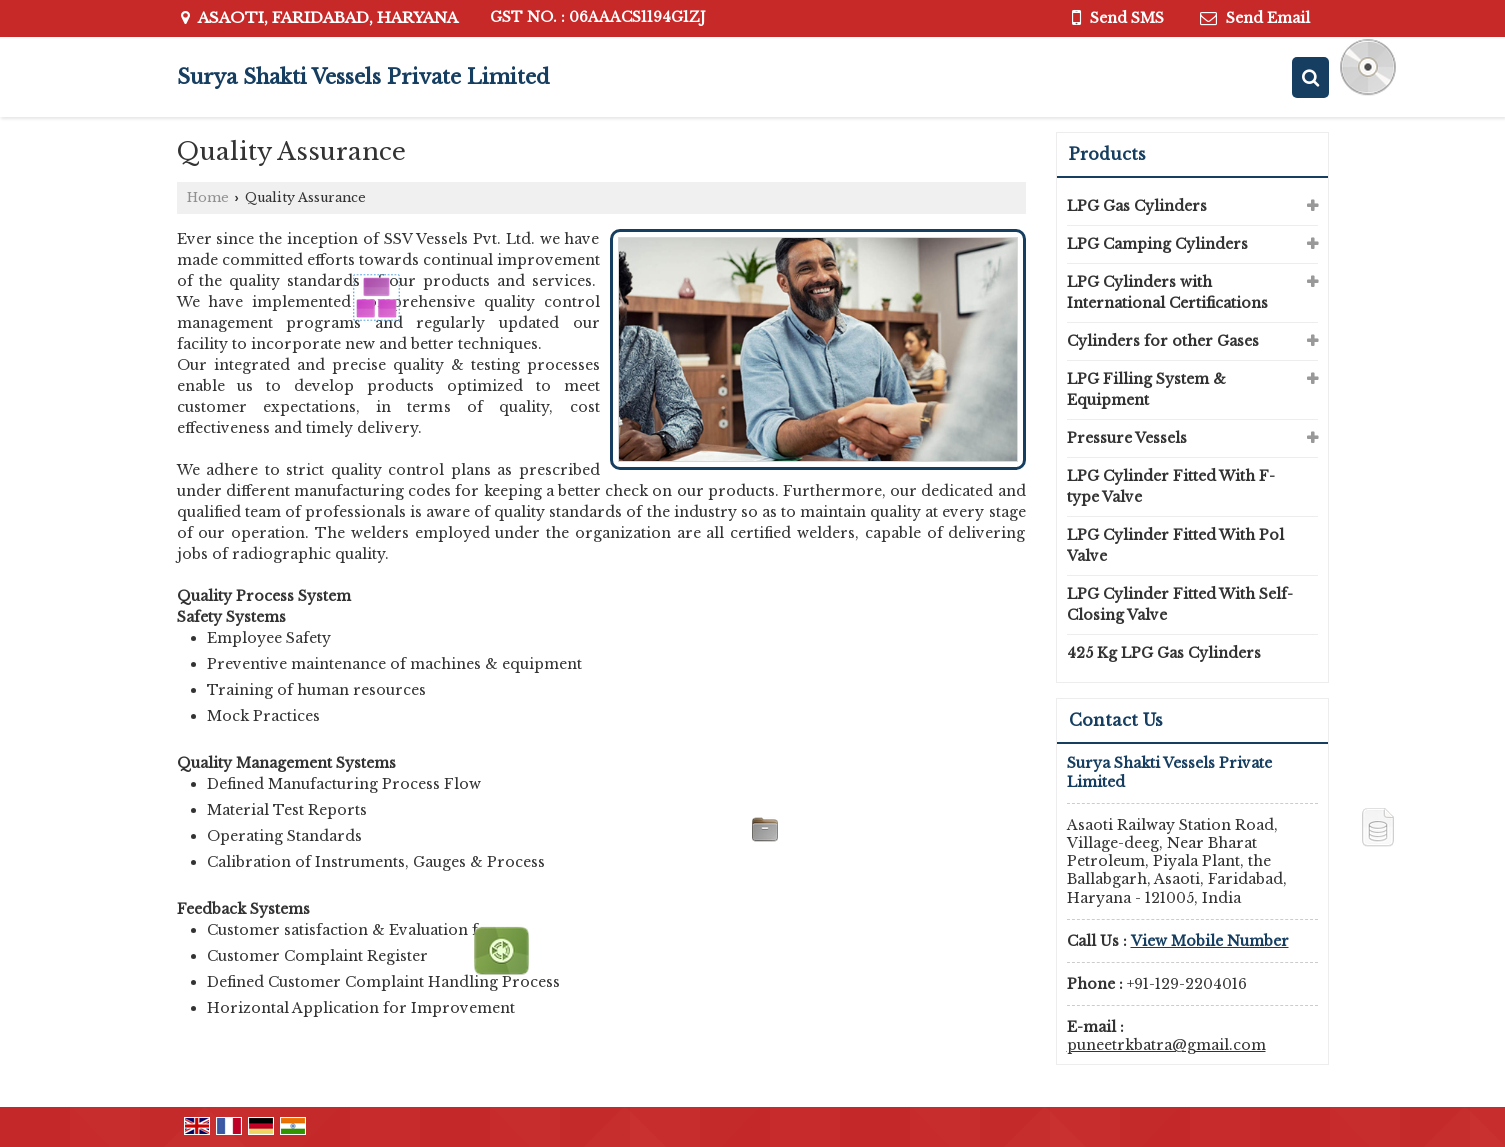 The height and width of the screenshot is (1147, 1505). What do you see at coordinates (1368, 67) in the screenshot?
I see `indicates a blu-ray disc drive or media` at bounding box center [1368, 67].